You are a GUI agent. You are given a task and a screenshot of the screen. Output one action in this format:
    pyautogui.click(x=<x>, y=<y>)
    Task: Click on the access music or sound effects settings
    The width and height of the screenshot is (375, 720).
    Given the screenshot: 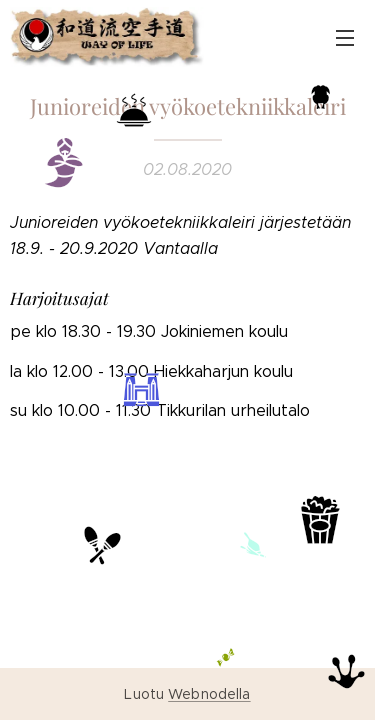 What is the action you would take?
    pyautogui.click(x=102, y=545)
    